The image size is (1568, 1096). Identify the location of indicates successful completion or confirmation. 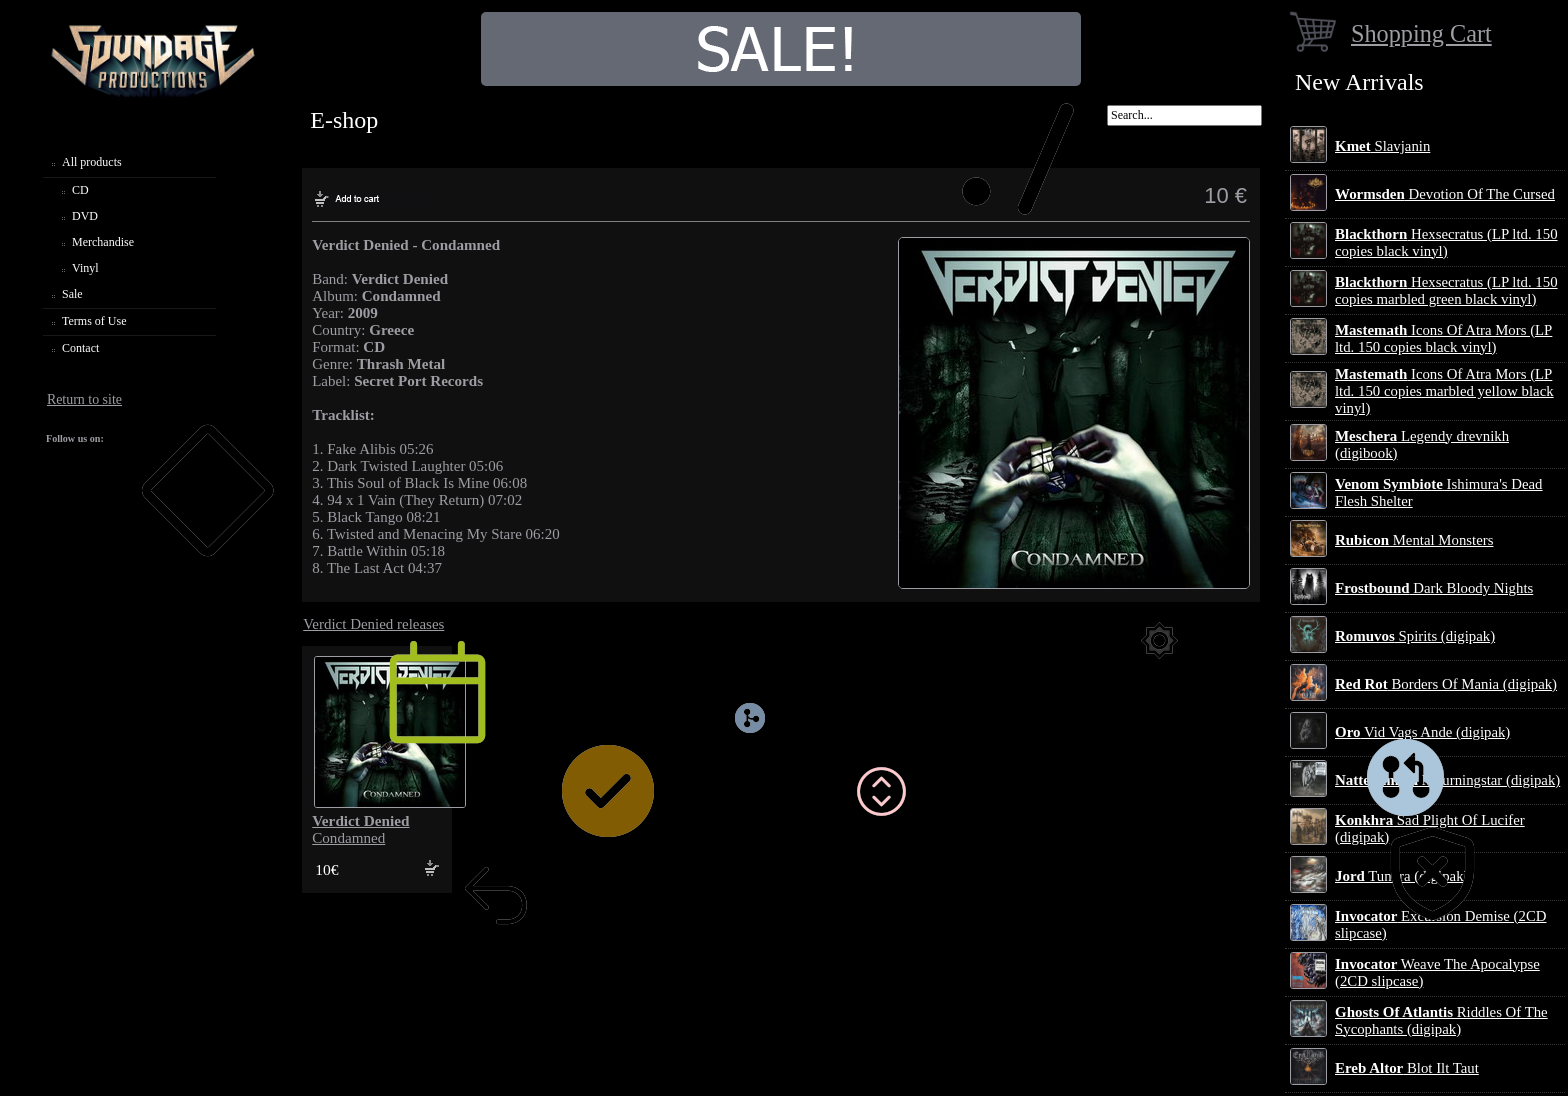
(608, 791).